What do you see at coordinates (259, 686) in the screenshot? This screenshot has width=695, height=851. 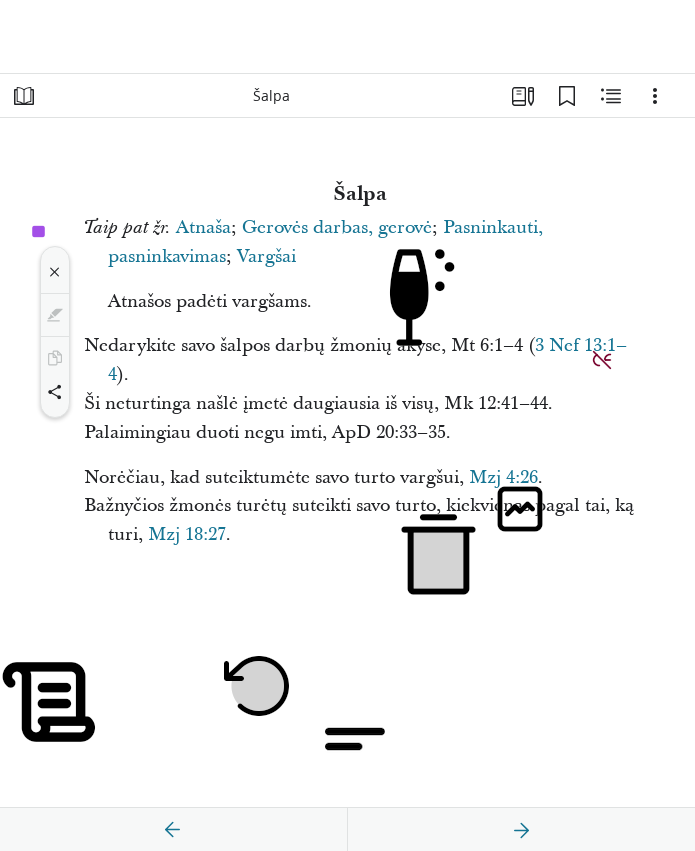 I see `undo last action` at bounding box center [259, 686].